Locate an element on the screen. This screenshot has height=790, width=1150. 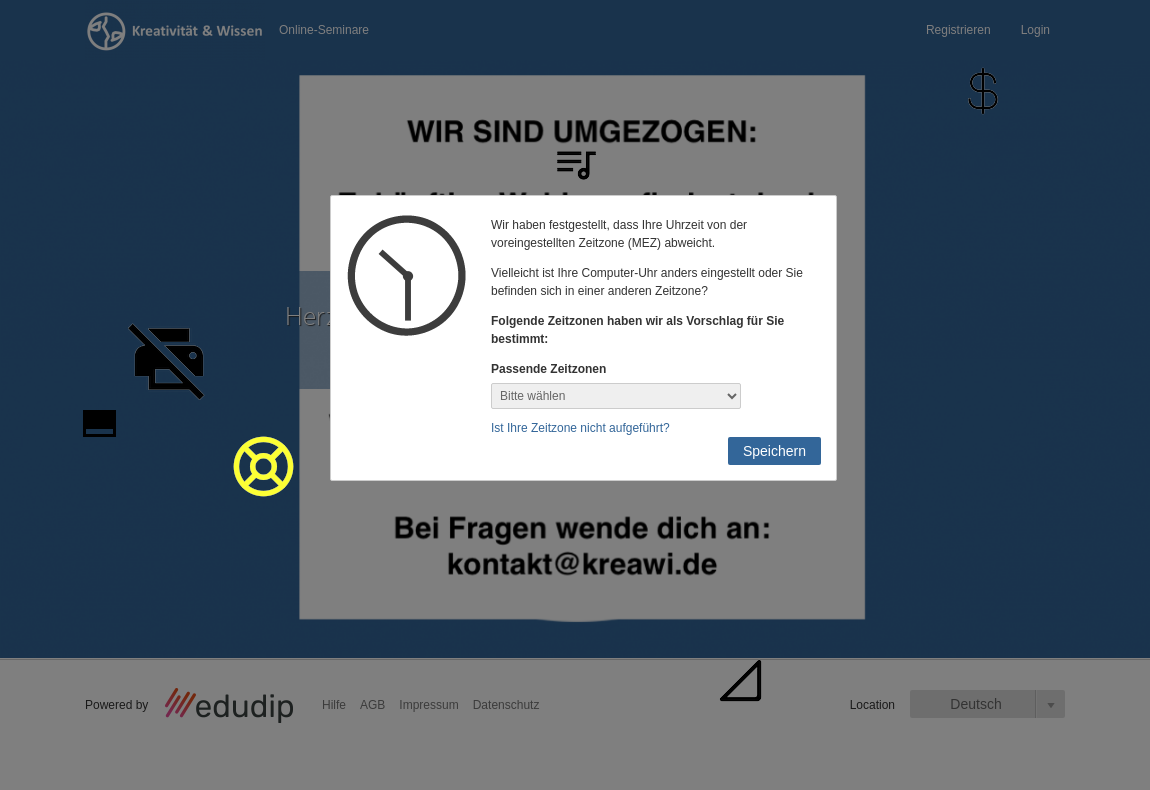
printing is unavailable or disabled is located at coordinates (169, 359).